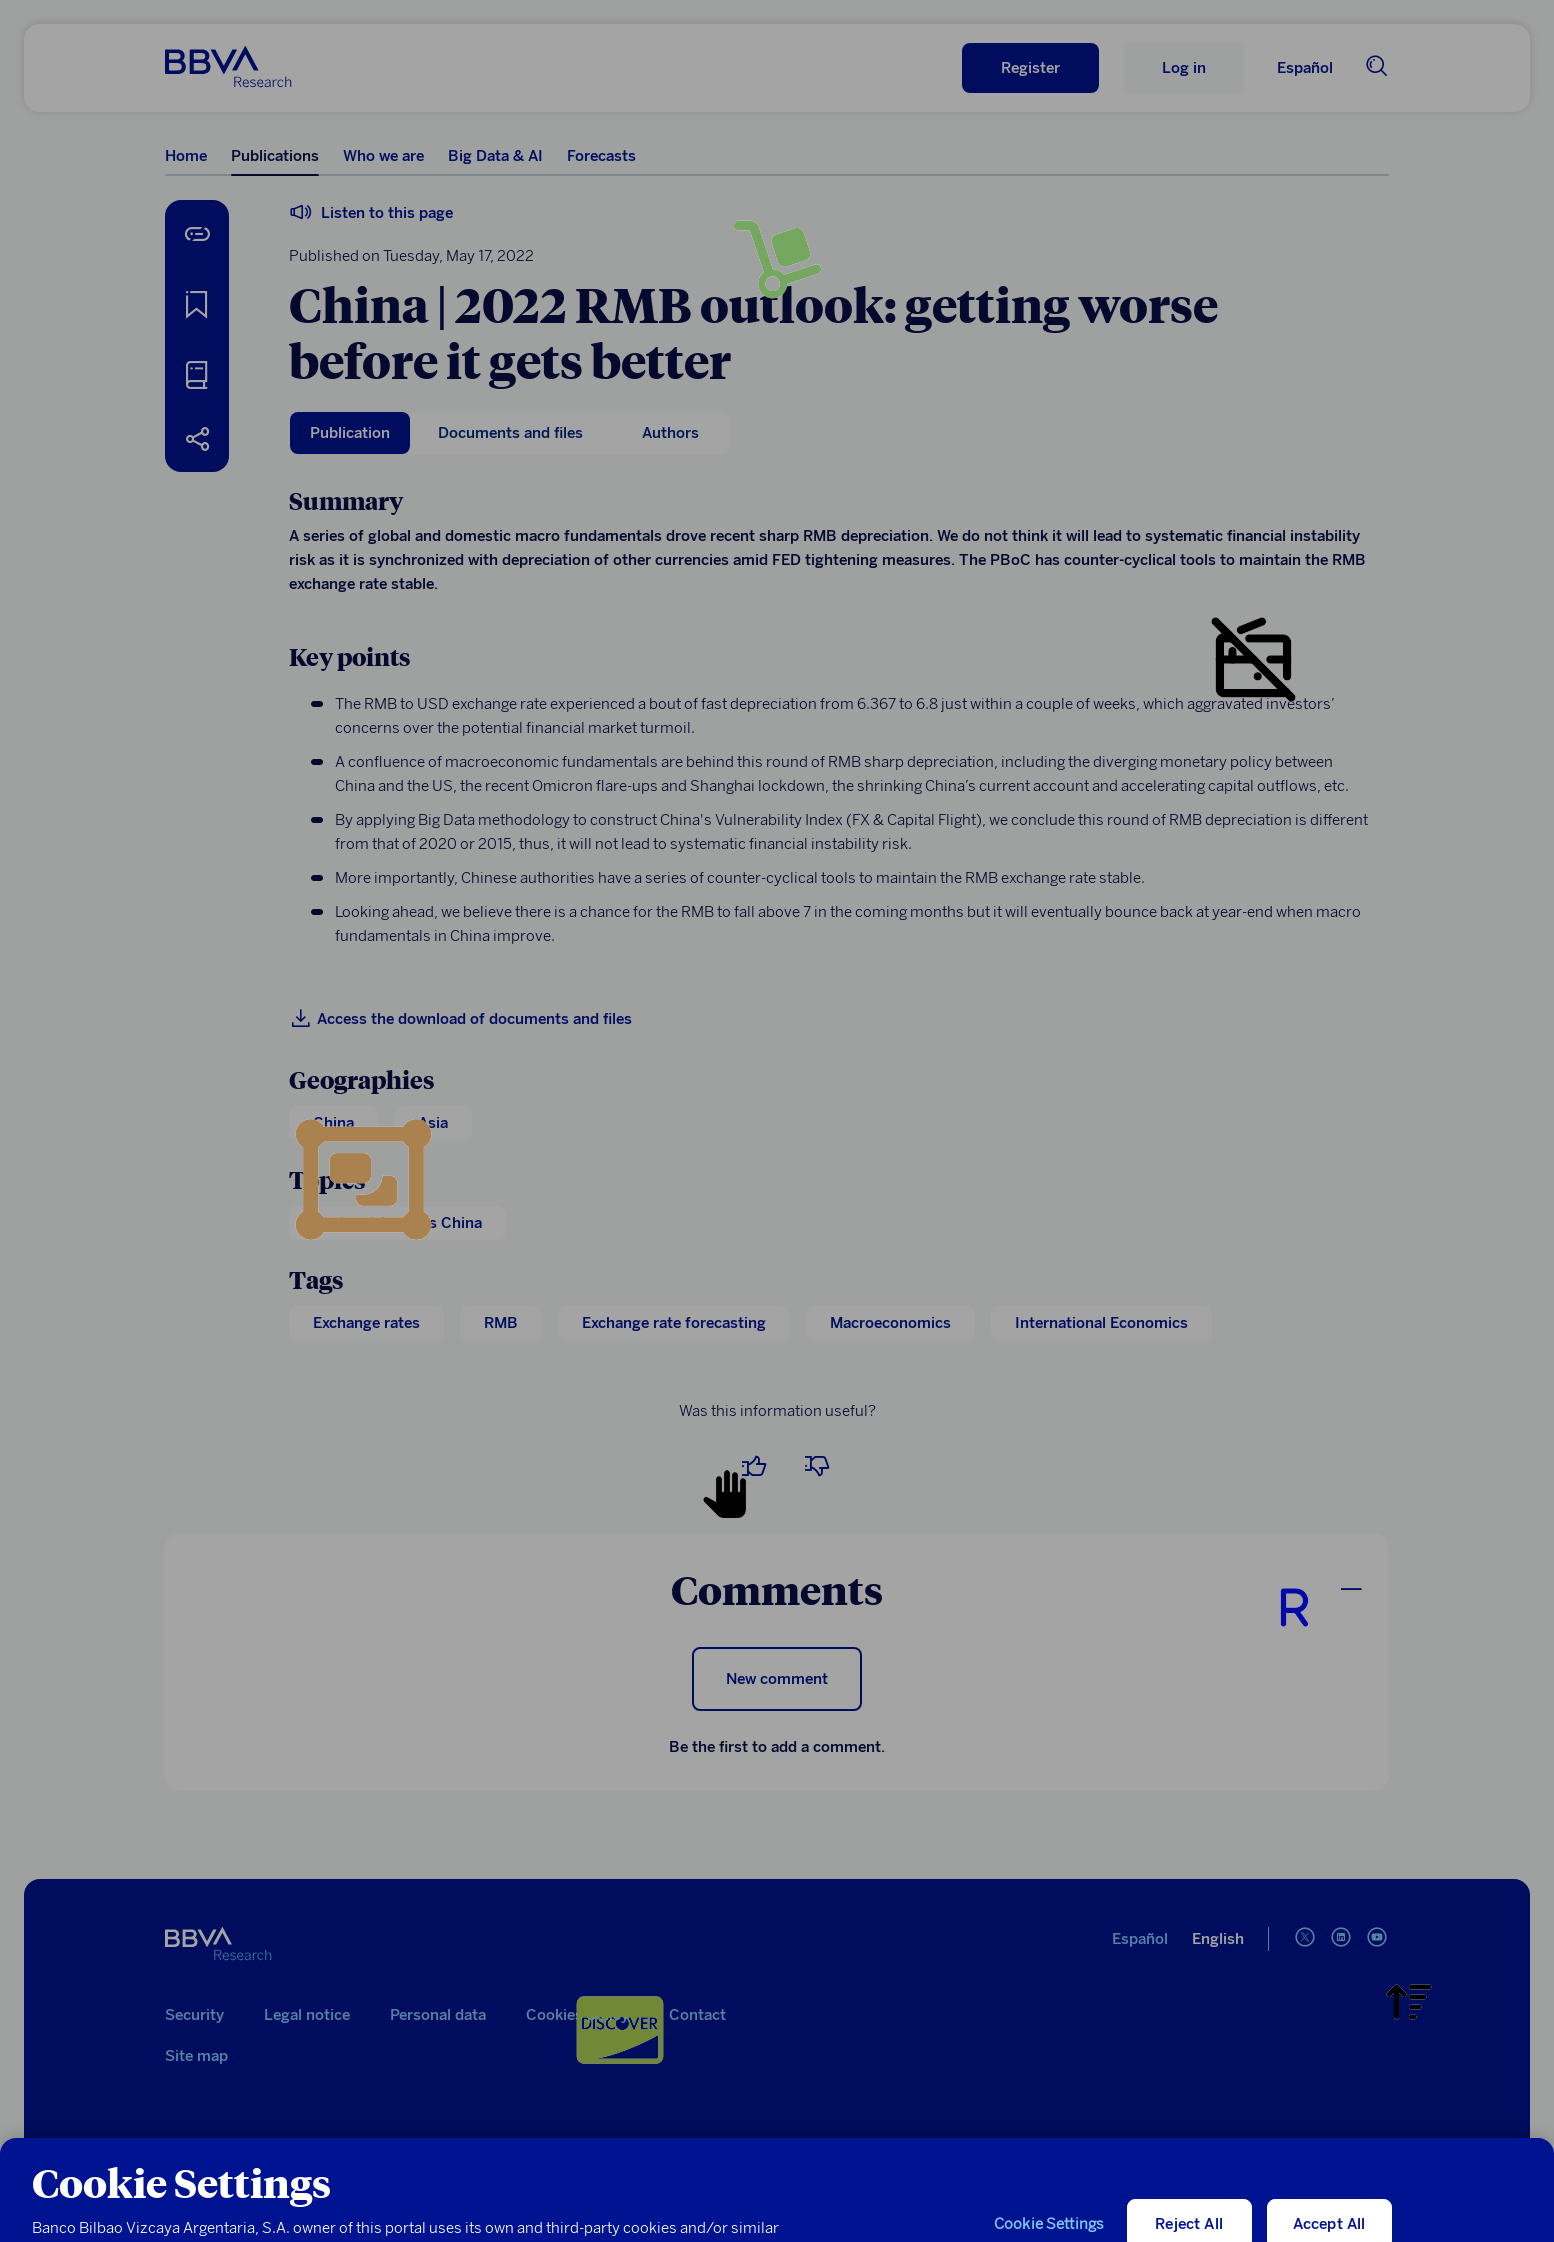  What do you see at coordinates (1253, 659) in the screenshot?
I see `radio or broadcast feature disabled` at bounding box center [1253, 659].